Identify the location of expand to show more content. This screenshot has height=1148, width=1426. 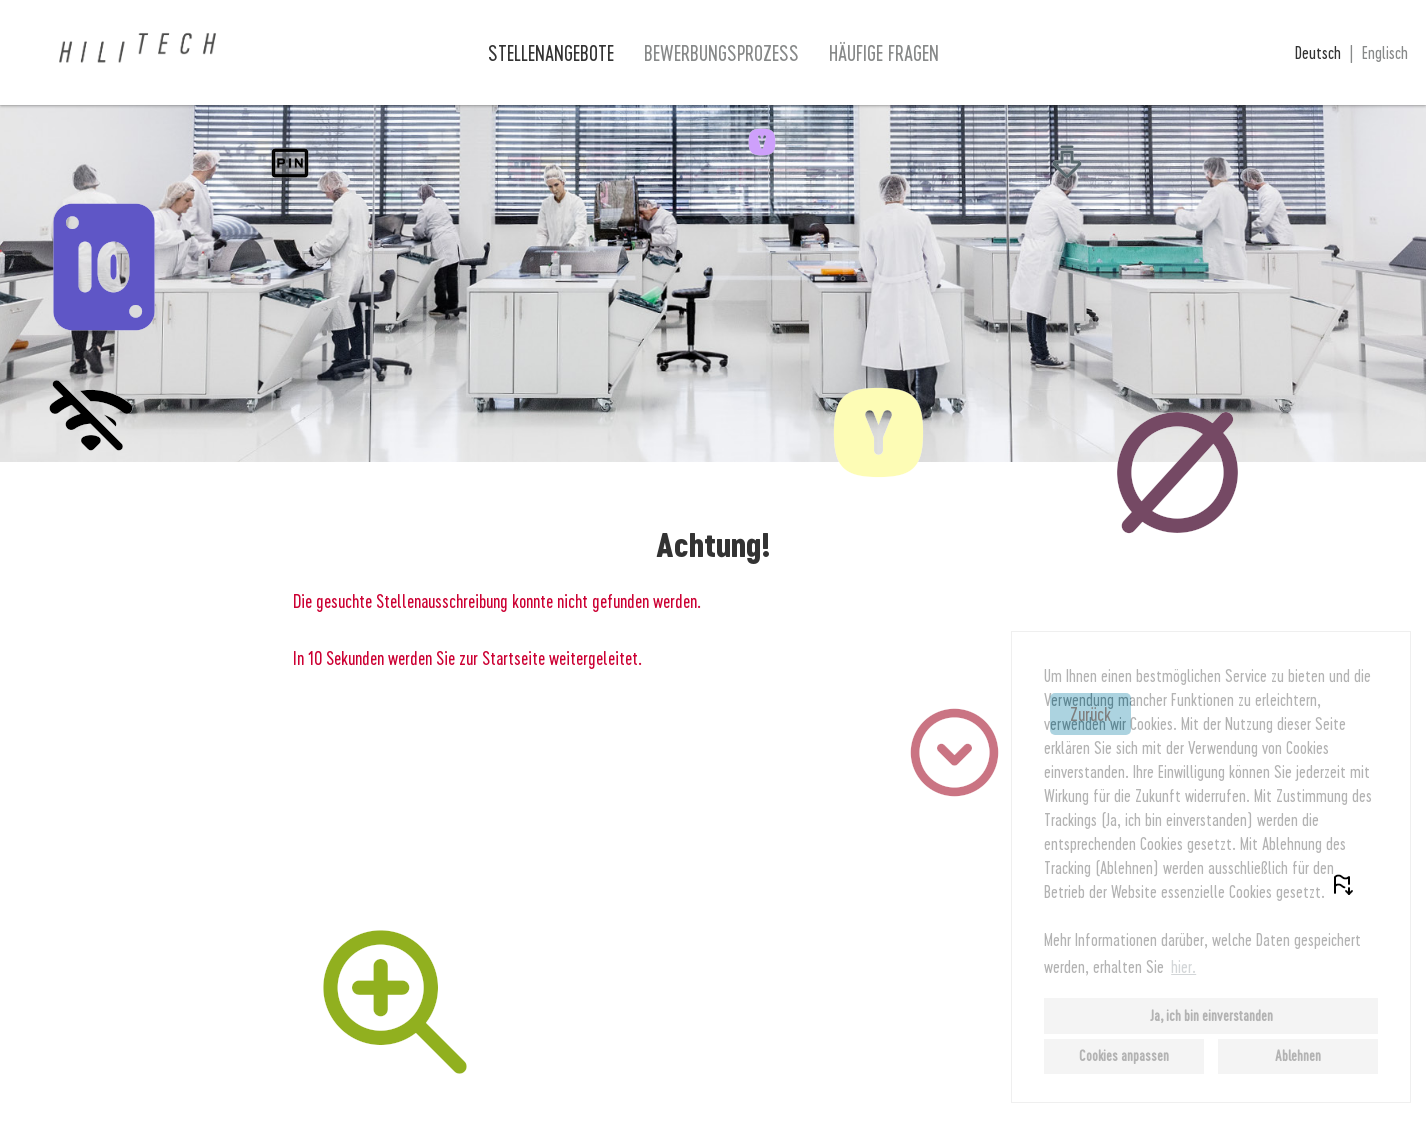
(954, 752).